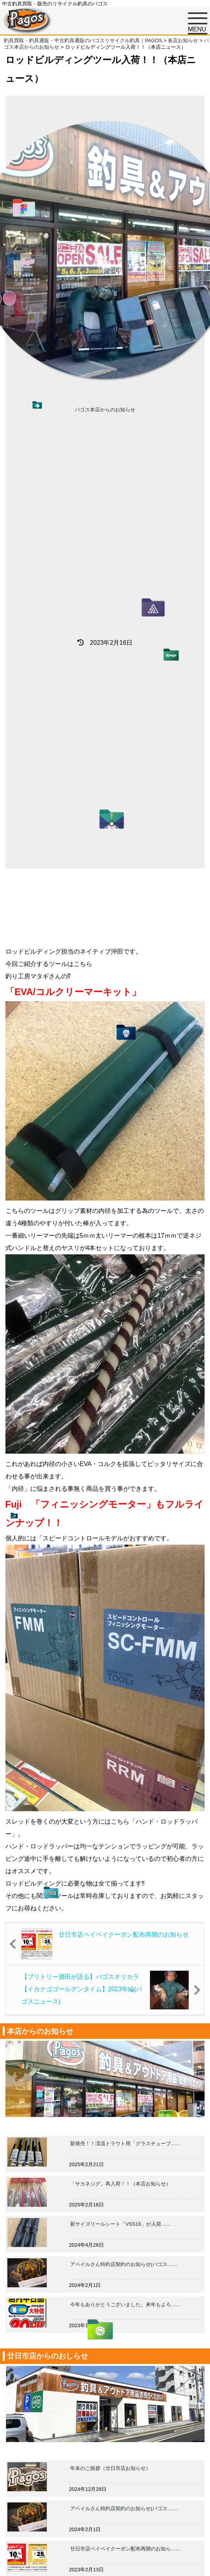 The height and width of the screenshot is (2576, 210). Describe the element at coordinates (14, 1516) in the screenshot. I see `open MariaDB database files folder` at that location.